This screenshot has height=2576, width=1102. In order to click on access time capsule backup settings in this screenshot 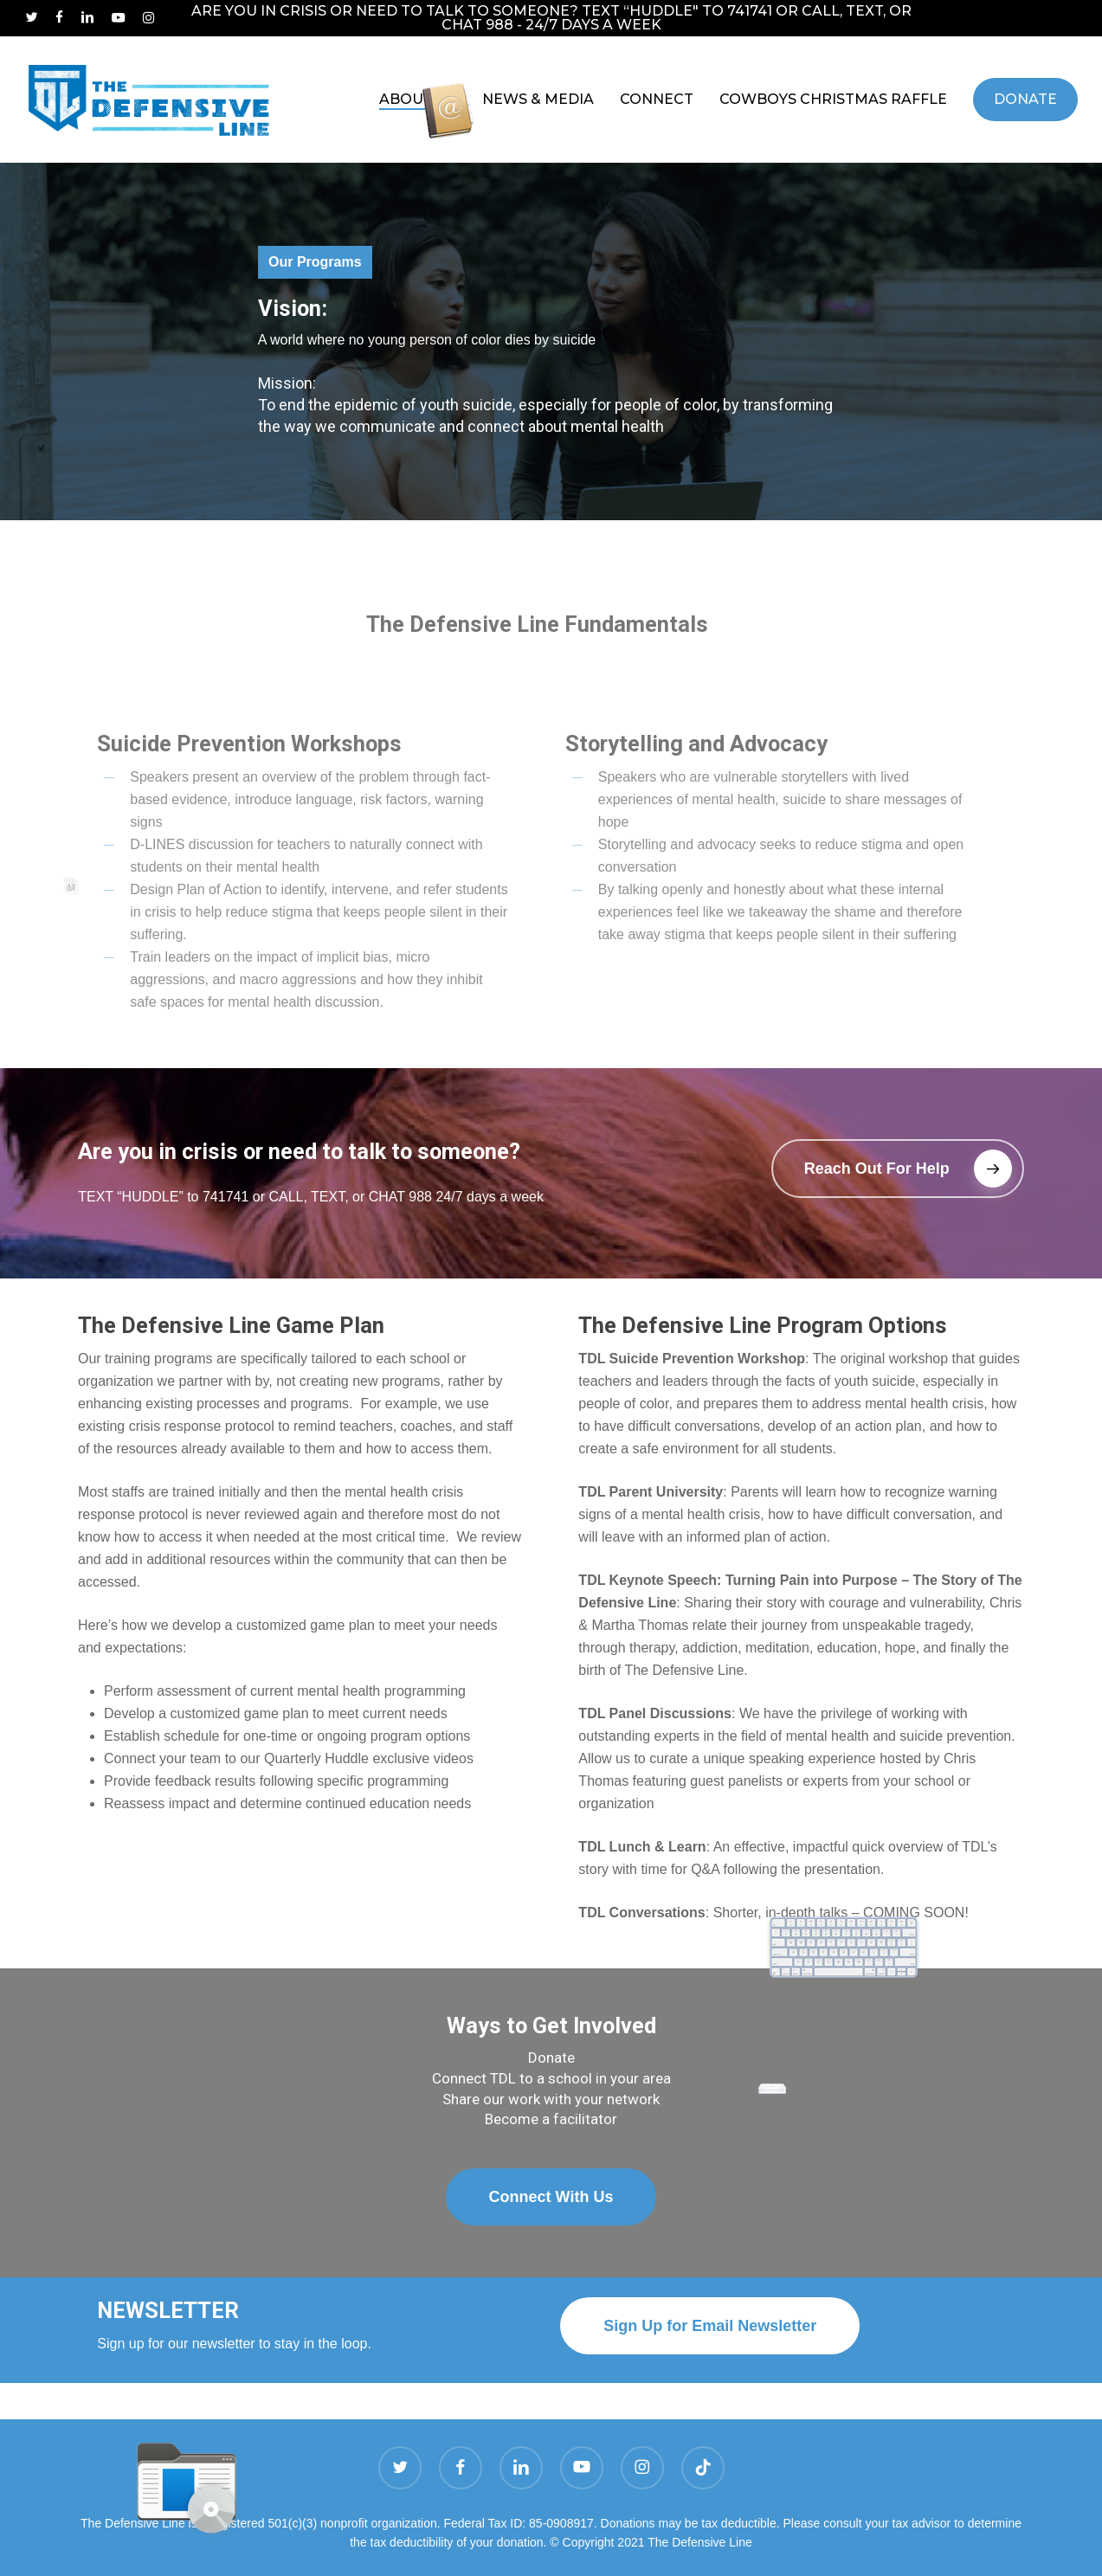, I will do `click(772, 2087)`.